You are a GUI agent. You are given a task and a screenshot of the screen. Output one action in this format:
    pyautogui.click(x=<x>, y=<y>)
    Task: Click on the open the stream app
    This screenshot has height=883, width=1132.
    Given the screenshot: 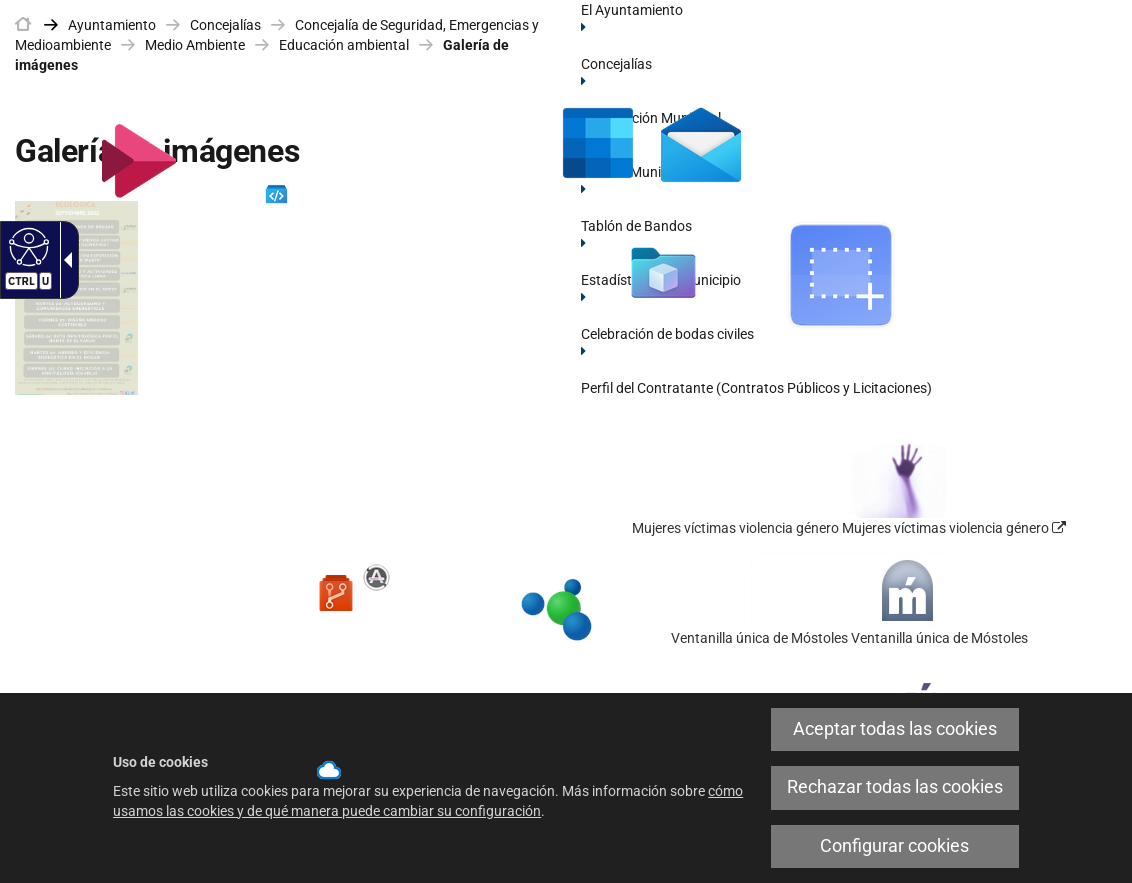 What is the action you would take?
    pyautogui.click(x=139, y=161)
    